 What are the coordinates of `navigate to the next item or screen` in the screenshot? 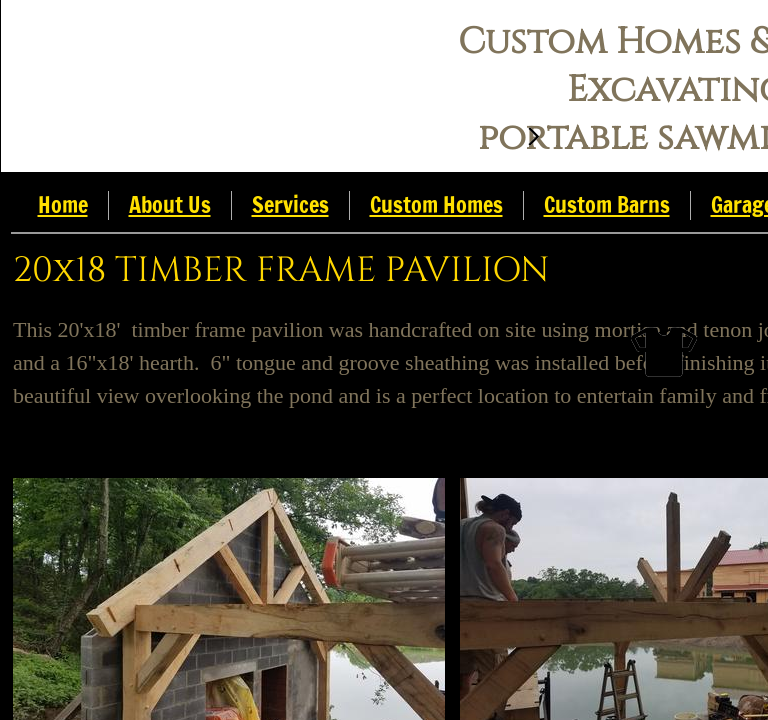 It's located at (533, 136).